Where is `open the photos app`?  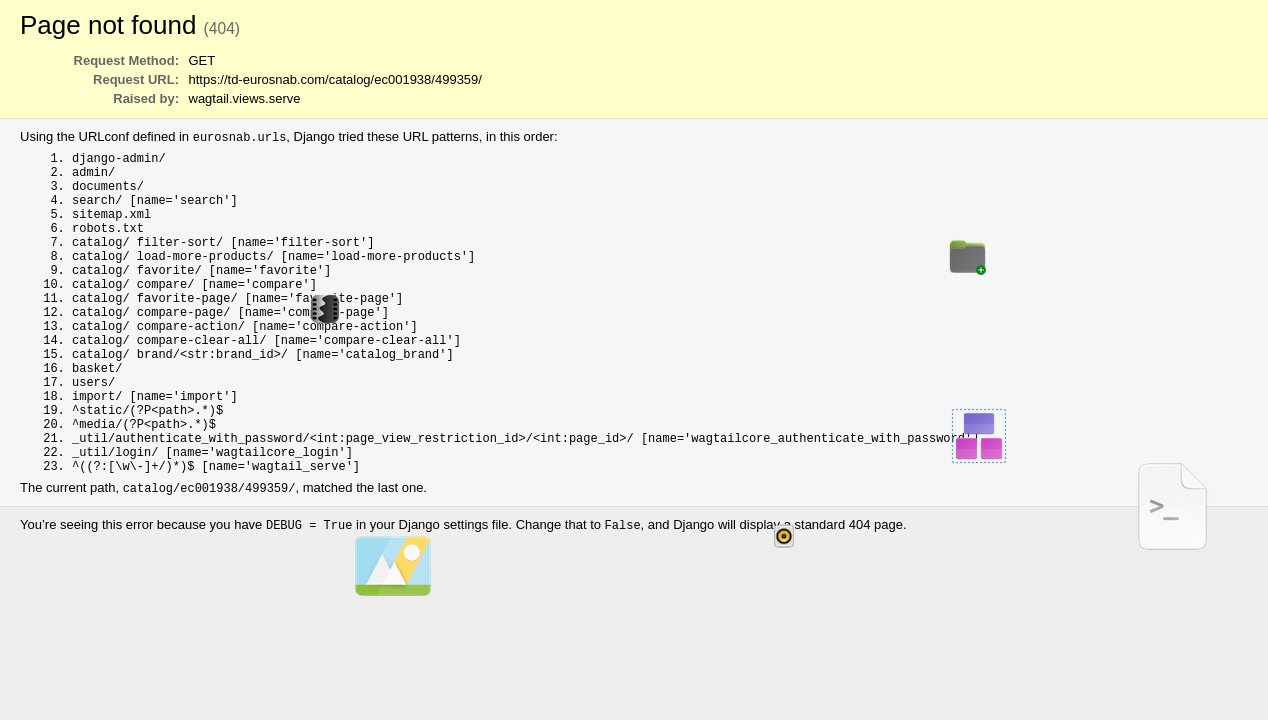
open the photos app is located at coordinates (393, 566).